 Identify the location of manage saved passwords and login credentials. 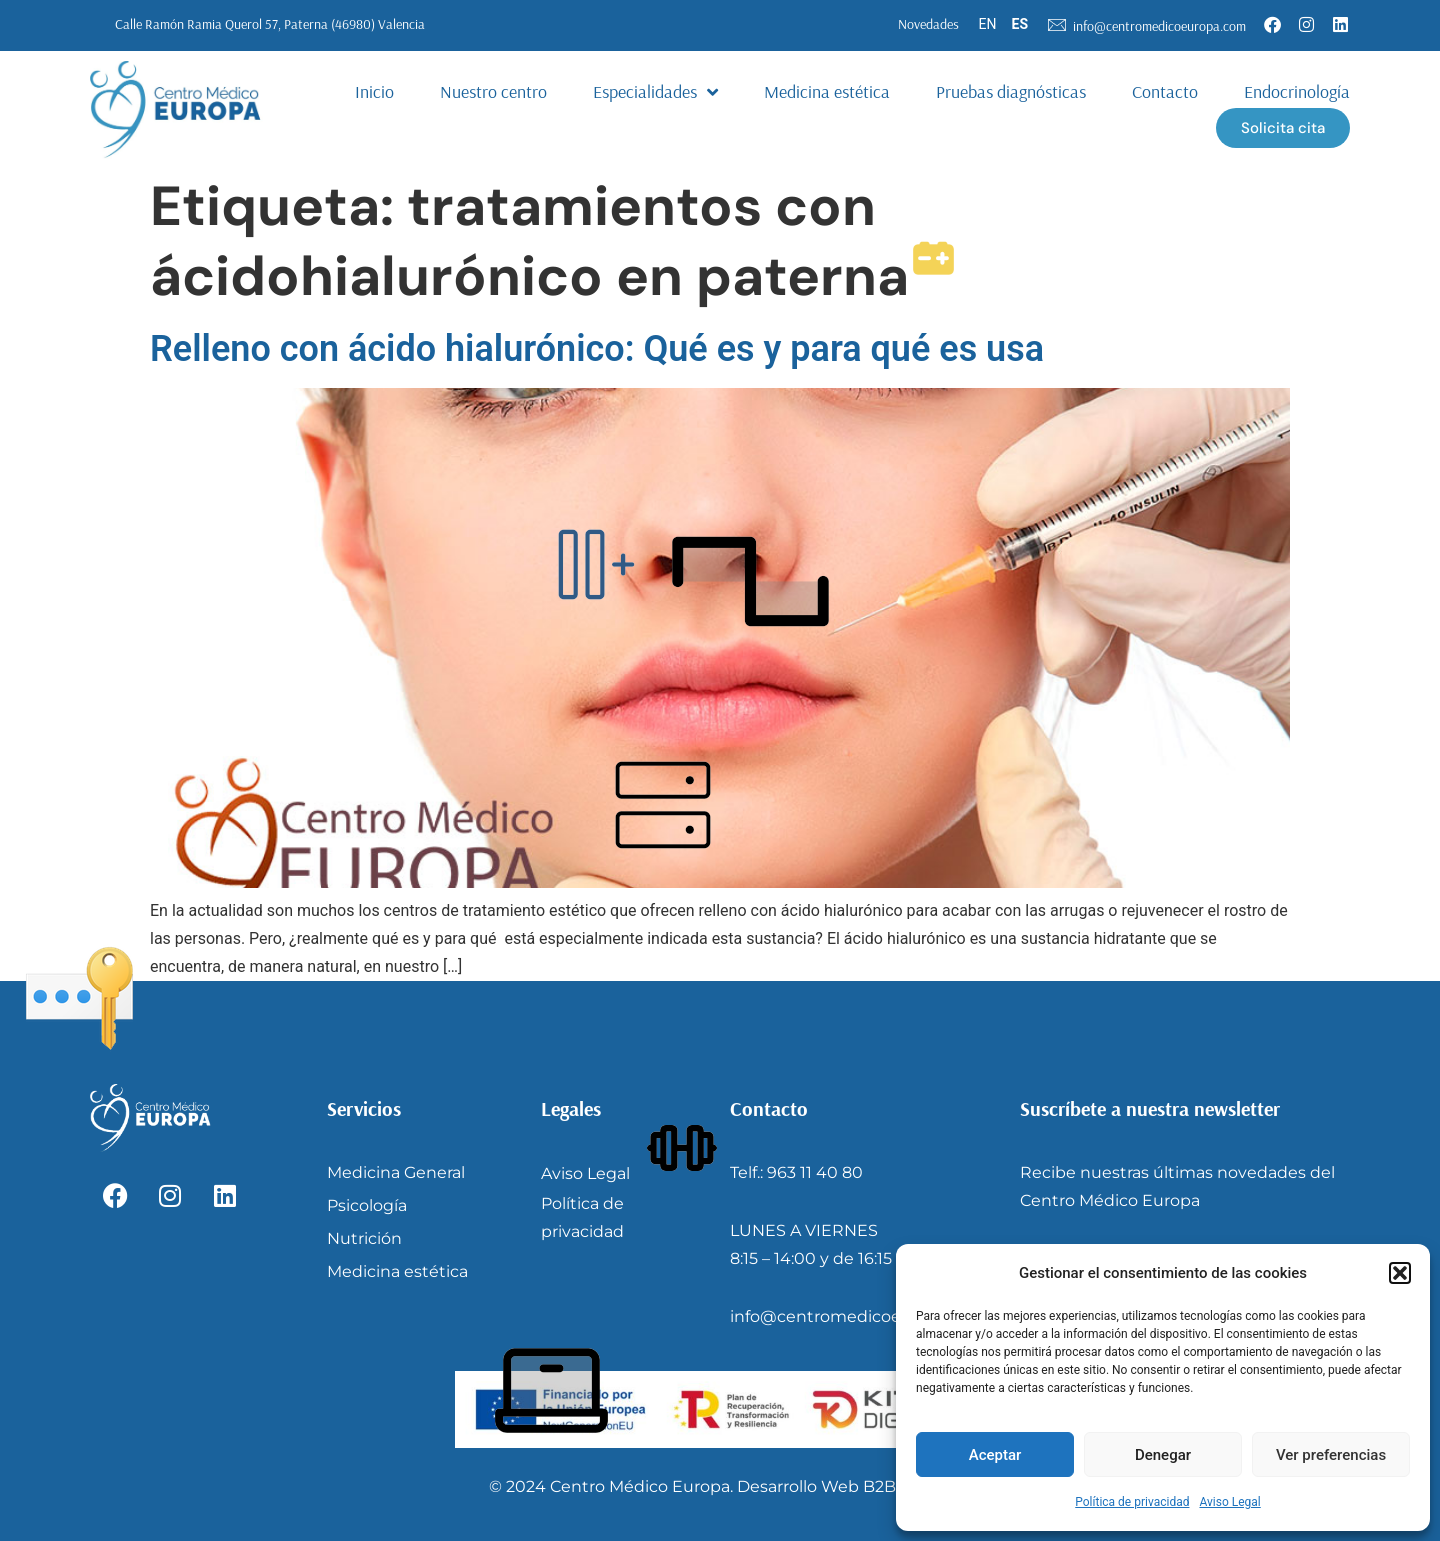
(79, 997).